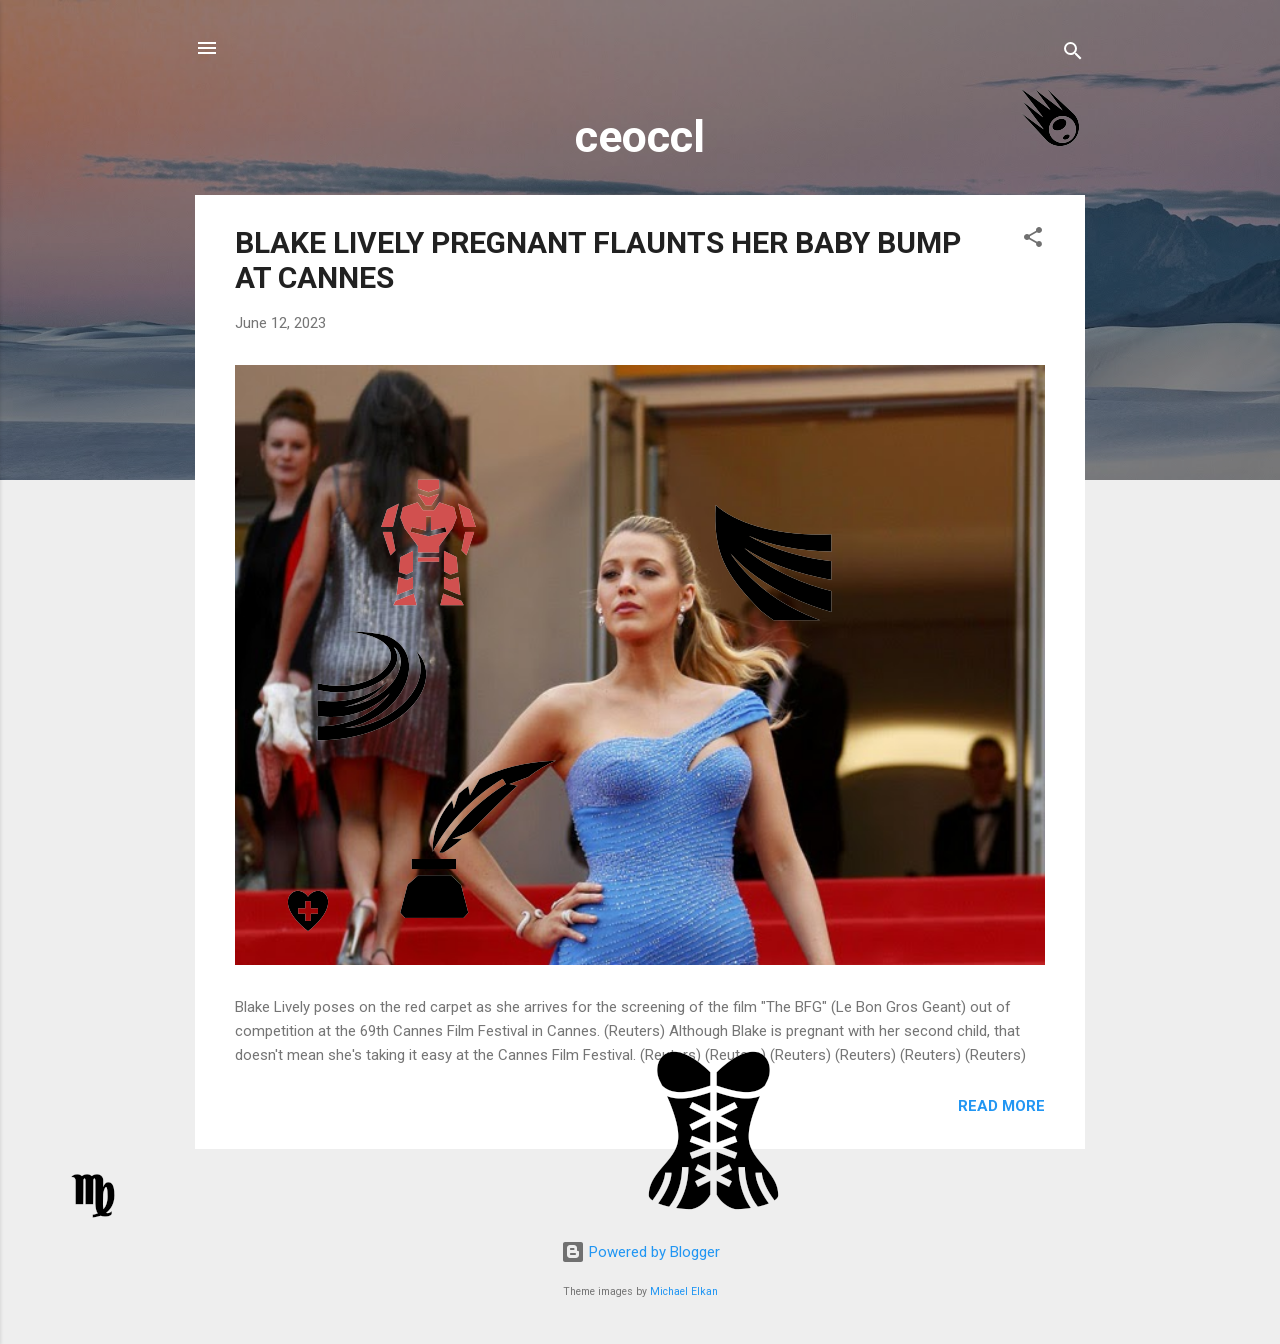 Image resolution: width=1280 pixels, height=1344 pixels. Describe the element at coordinates (371, 686) in the screenshot. I see `indicates a wind or air-based attack ability` at that location.